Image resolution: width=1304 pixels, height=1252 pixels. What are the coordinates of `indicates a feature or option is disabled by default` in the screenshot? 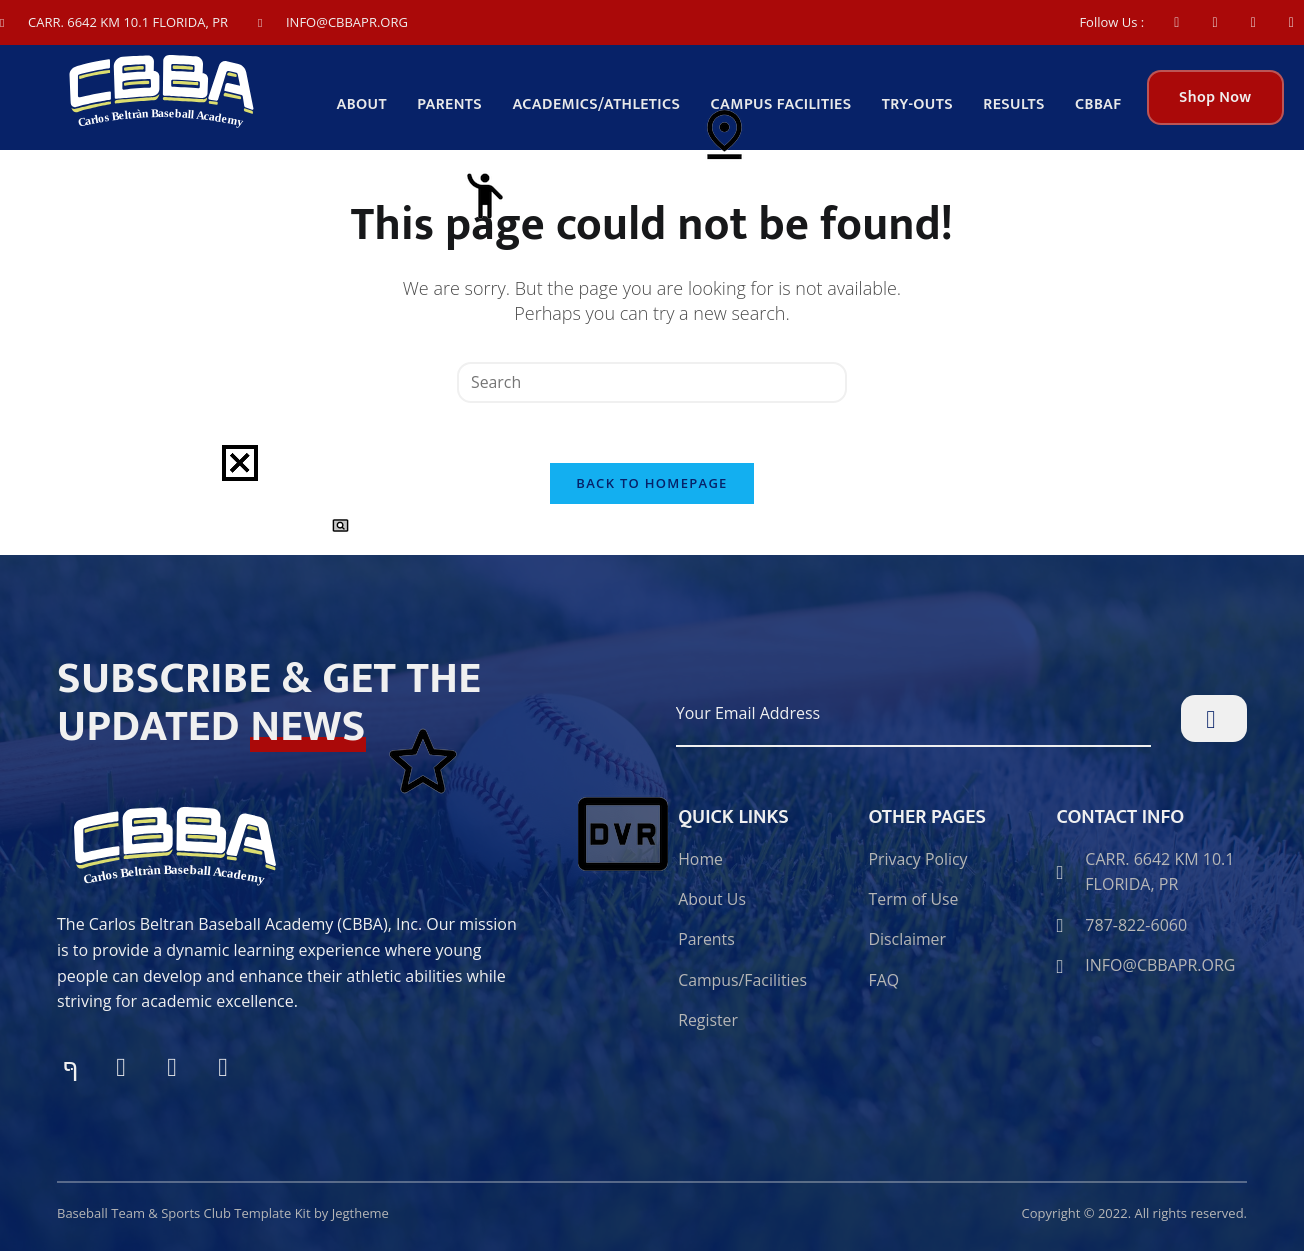 It's located at (240, 463).